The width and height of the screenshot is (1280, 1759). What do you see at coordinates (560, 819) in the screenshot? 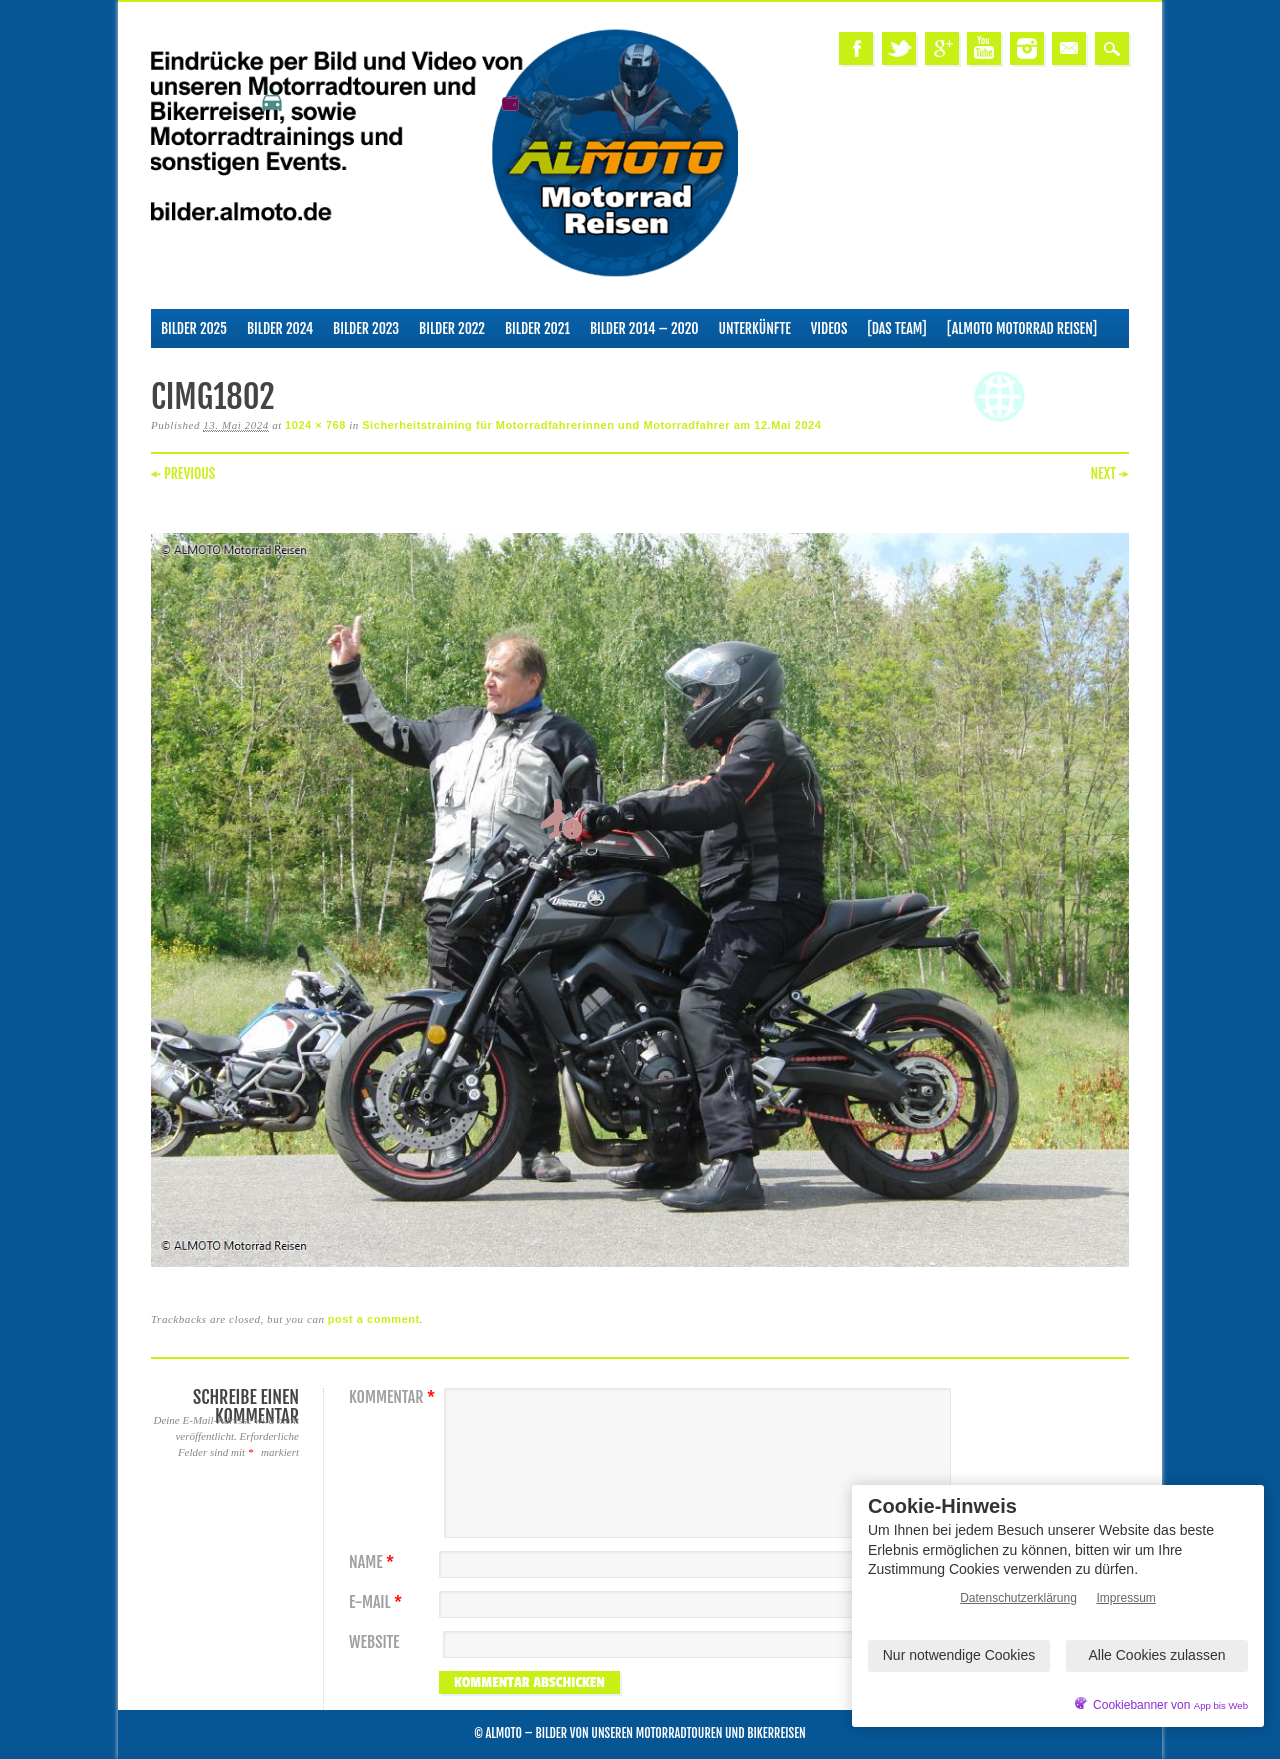
I see `flight alert or travel warning notification` at bounding box center [560, 819].